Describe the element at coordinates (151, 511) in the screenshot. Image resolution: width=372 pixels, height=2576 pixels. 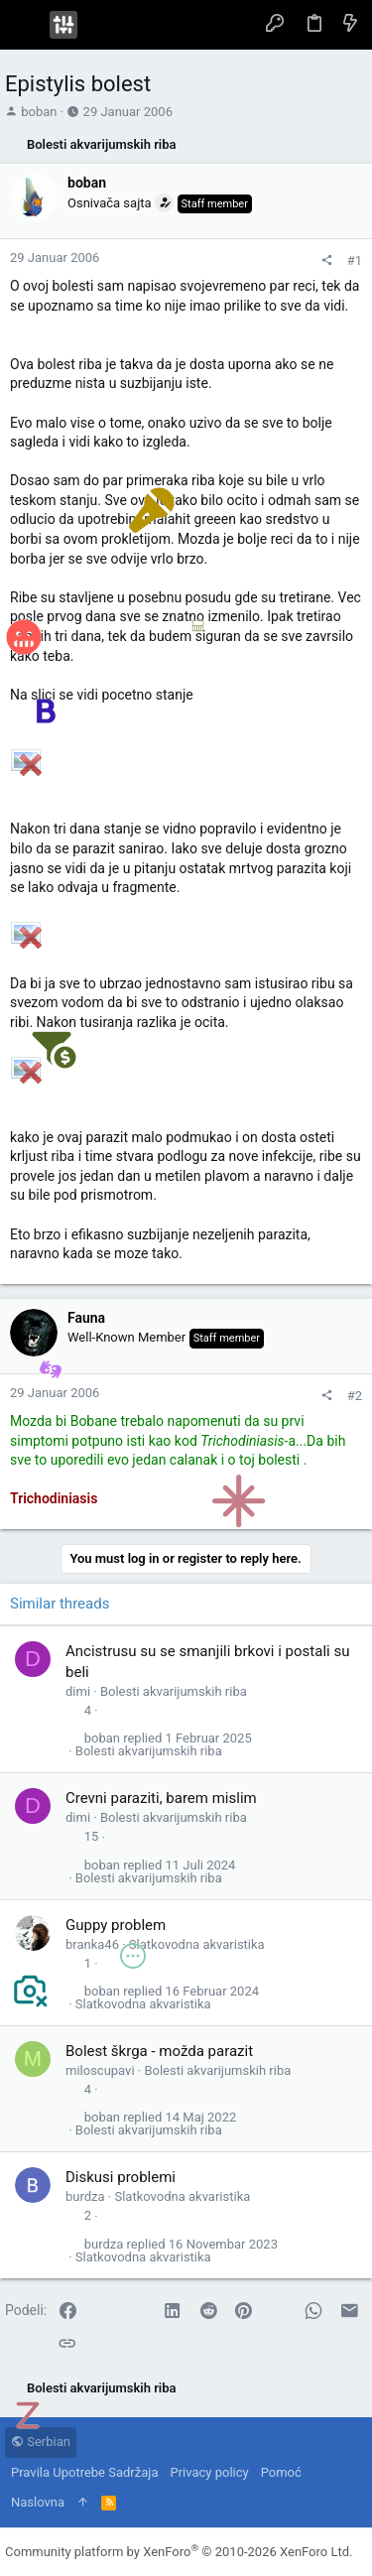
I see `access voice recording or audio input` at that location.